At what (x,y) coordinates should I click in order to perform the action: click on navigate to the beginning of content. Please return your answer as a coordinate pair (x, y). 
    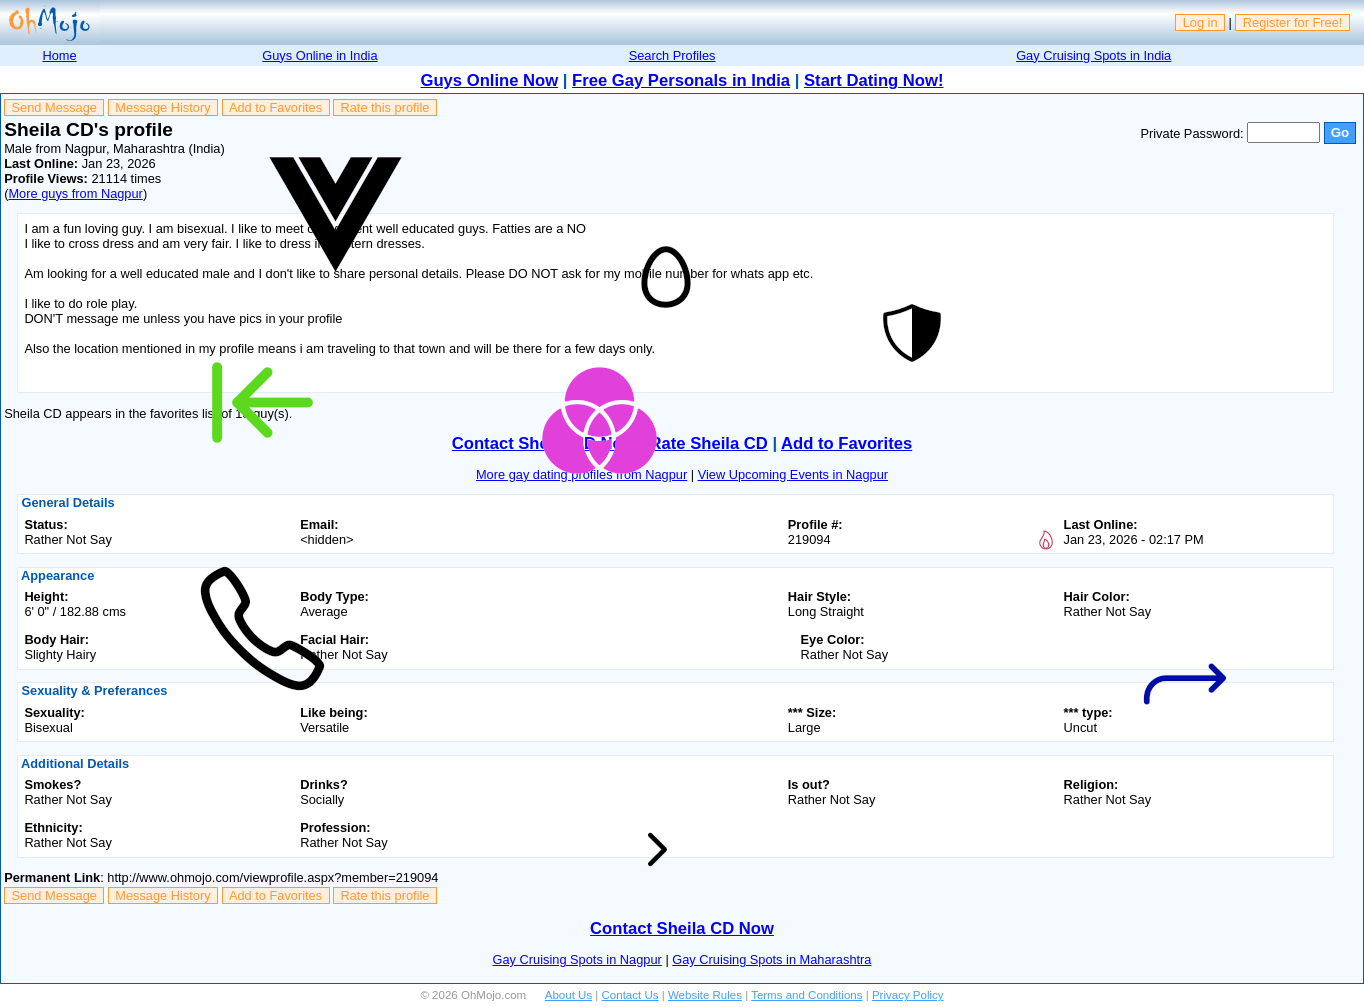
    Looking at the image, I should click on (262, 402).